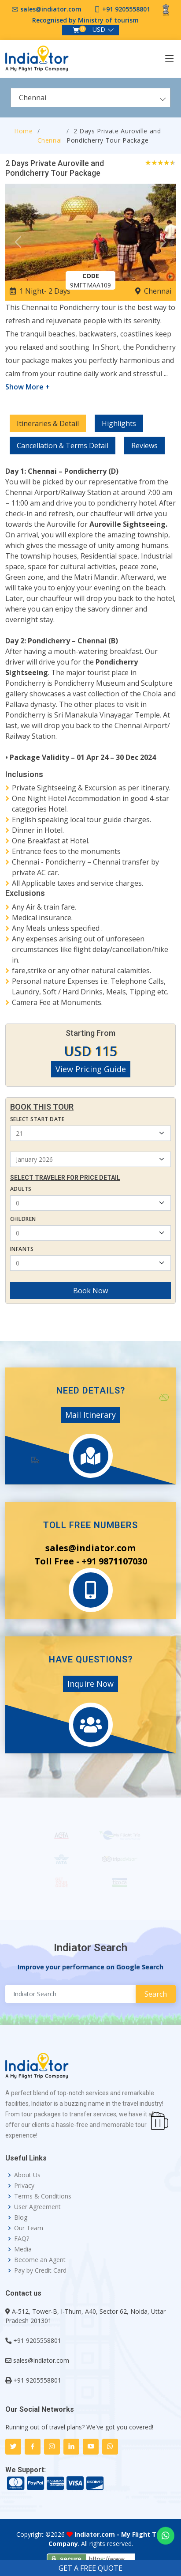  I want to click on cloud sync is disabled or unavailable, so click(164, 1397).